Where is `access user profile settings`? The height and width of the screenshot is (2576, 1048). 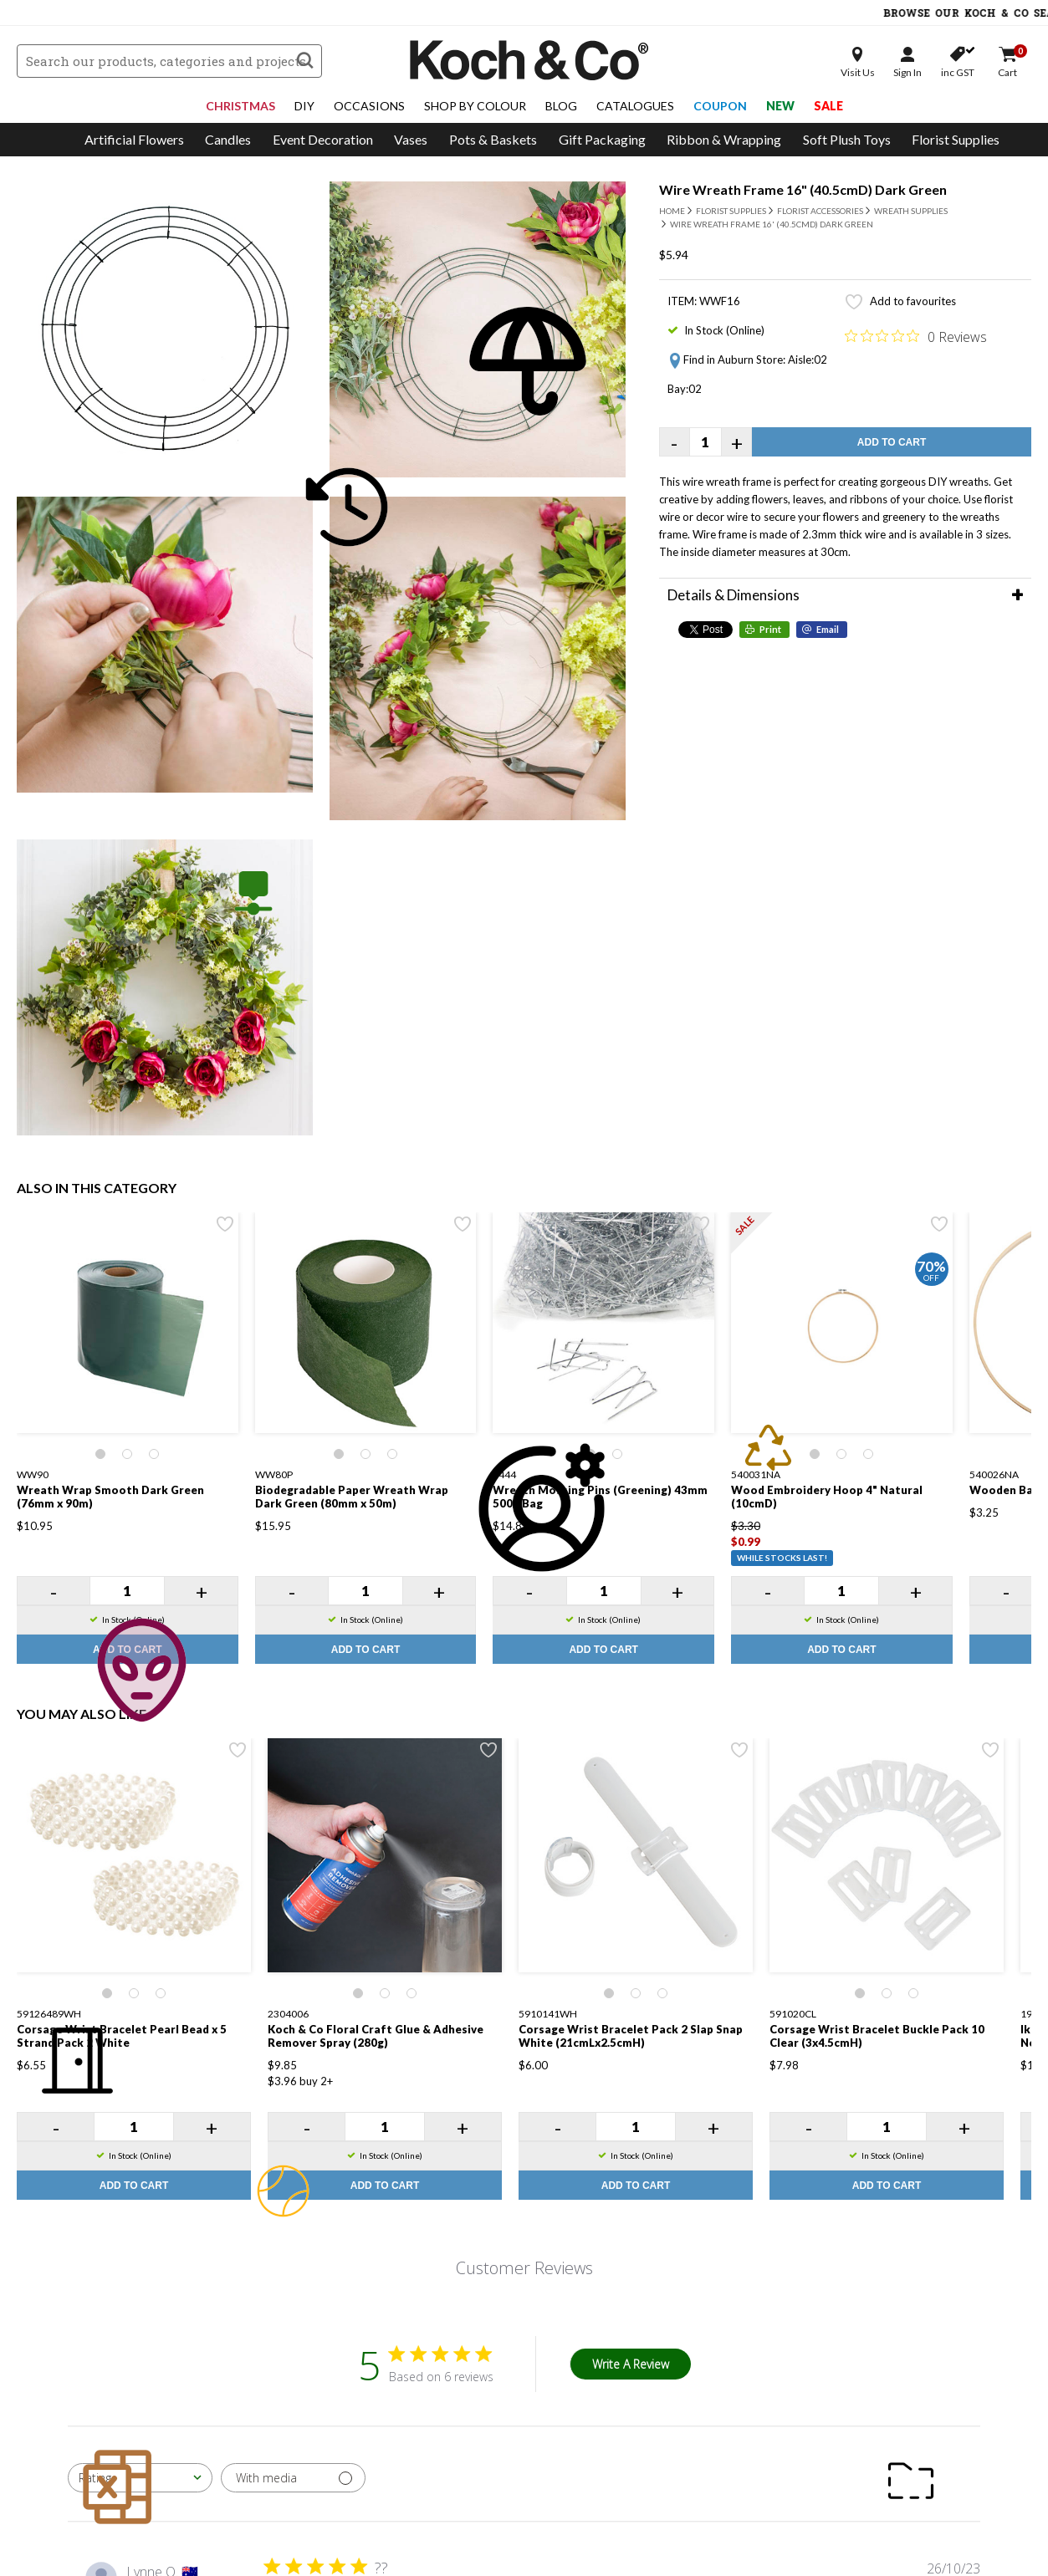
access user profile settings is located at coordinates (541, 1508).